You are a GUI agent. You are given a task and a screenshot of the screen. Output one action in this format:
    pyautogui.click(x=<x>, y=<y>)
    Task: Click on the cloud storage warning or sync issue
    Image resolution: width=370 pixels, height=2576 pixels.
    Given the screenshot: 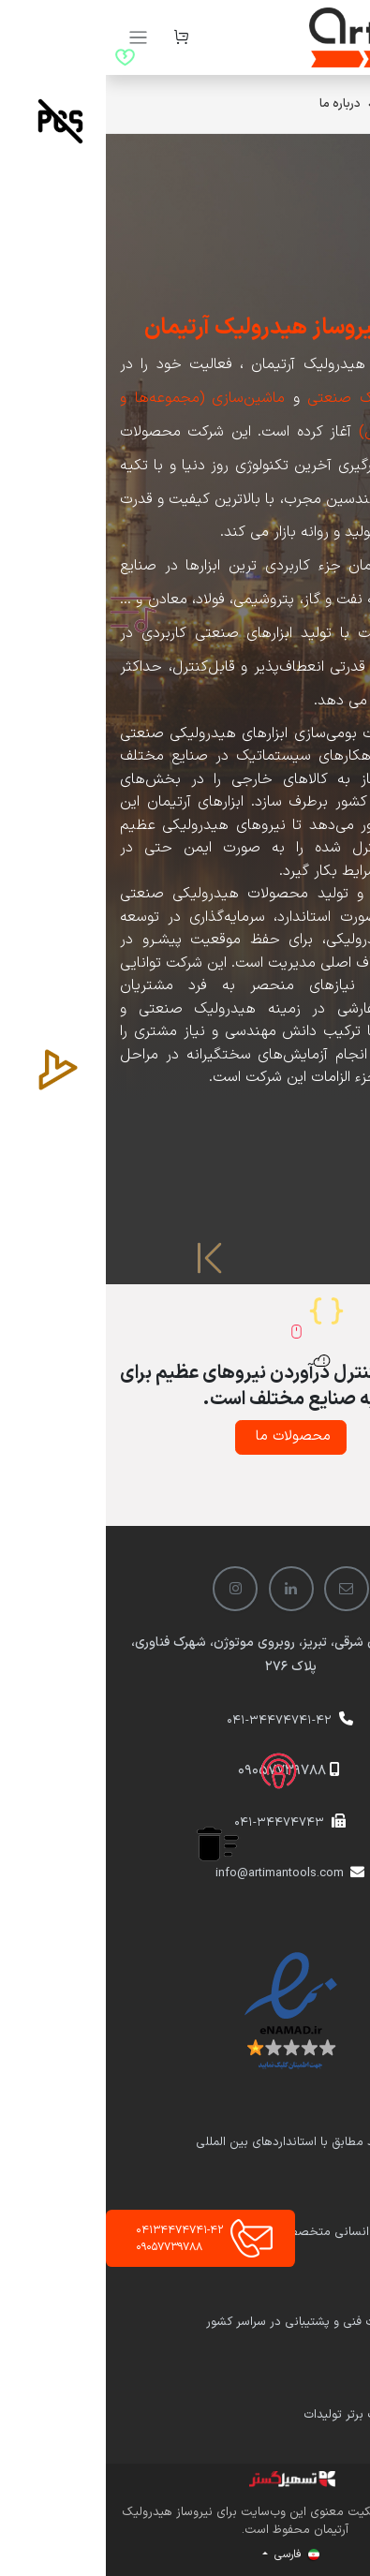 What is the action you would take?
    pyautogui.click(x=321, y=1360)
    